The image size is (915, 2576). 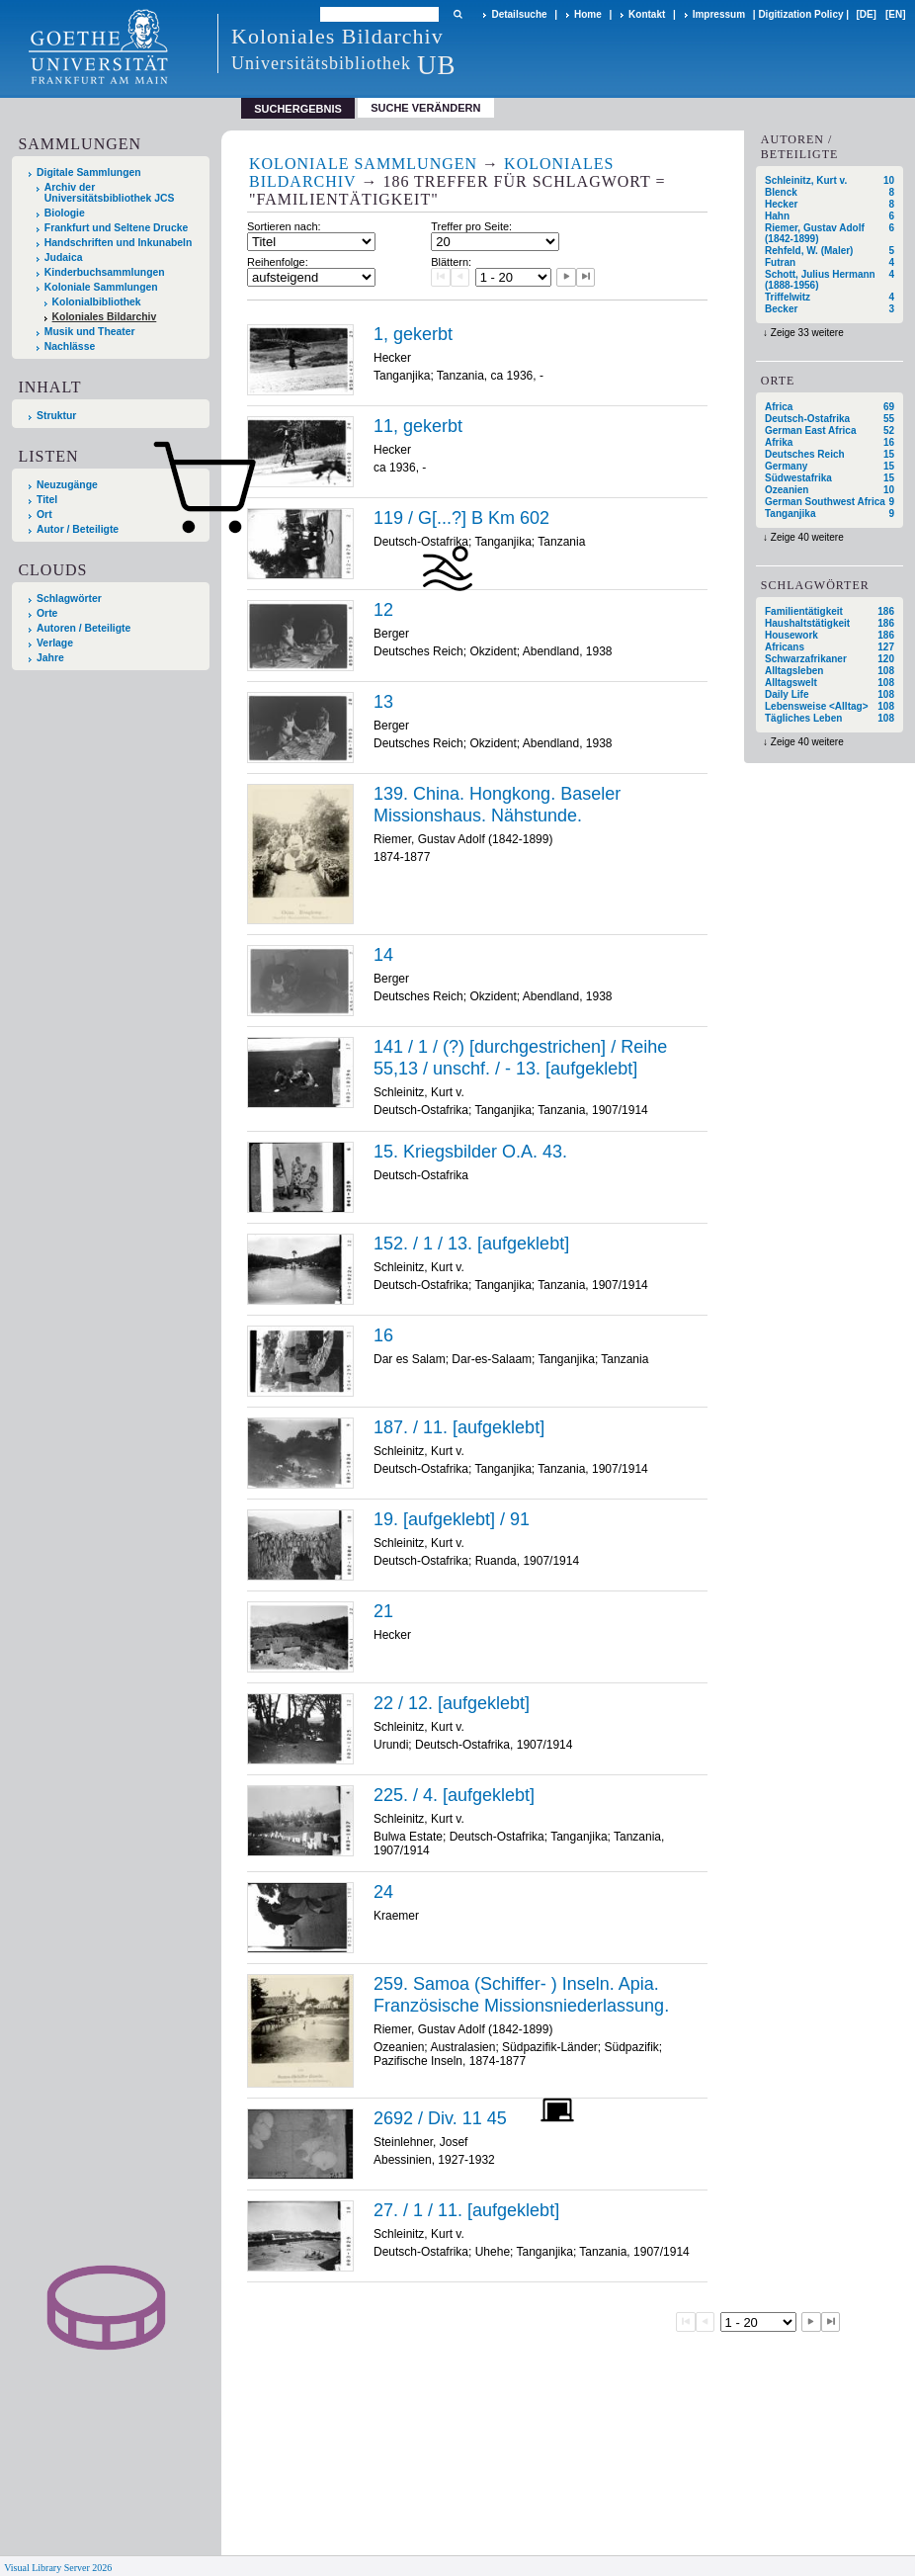 I want to click on access whiteboard or presentation mode, so click(x=557, y=2110).